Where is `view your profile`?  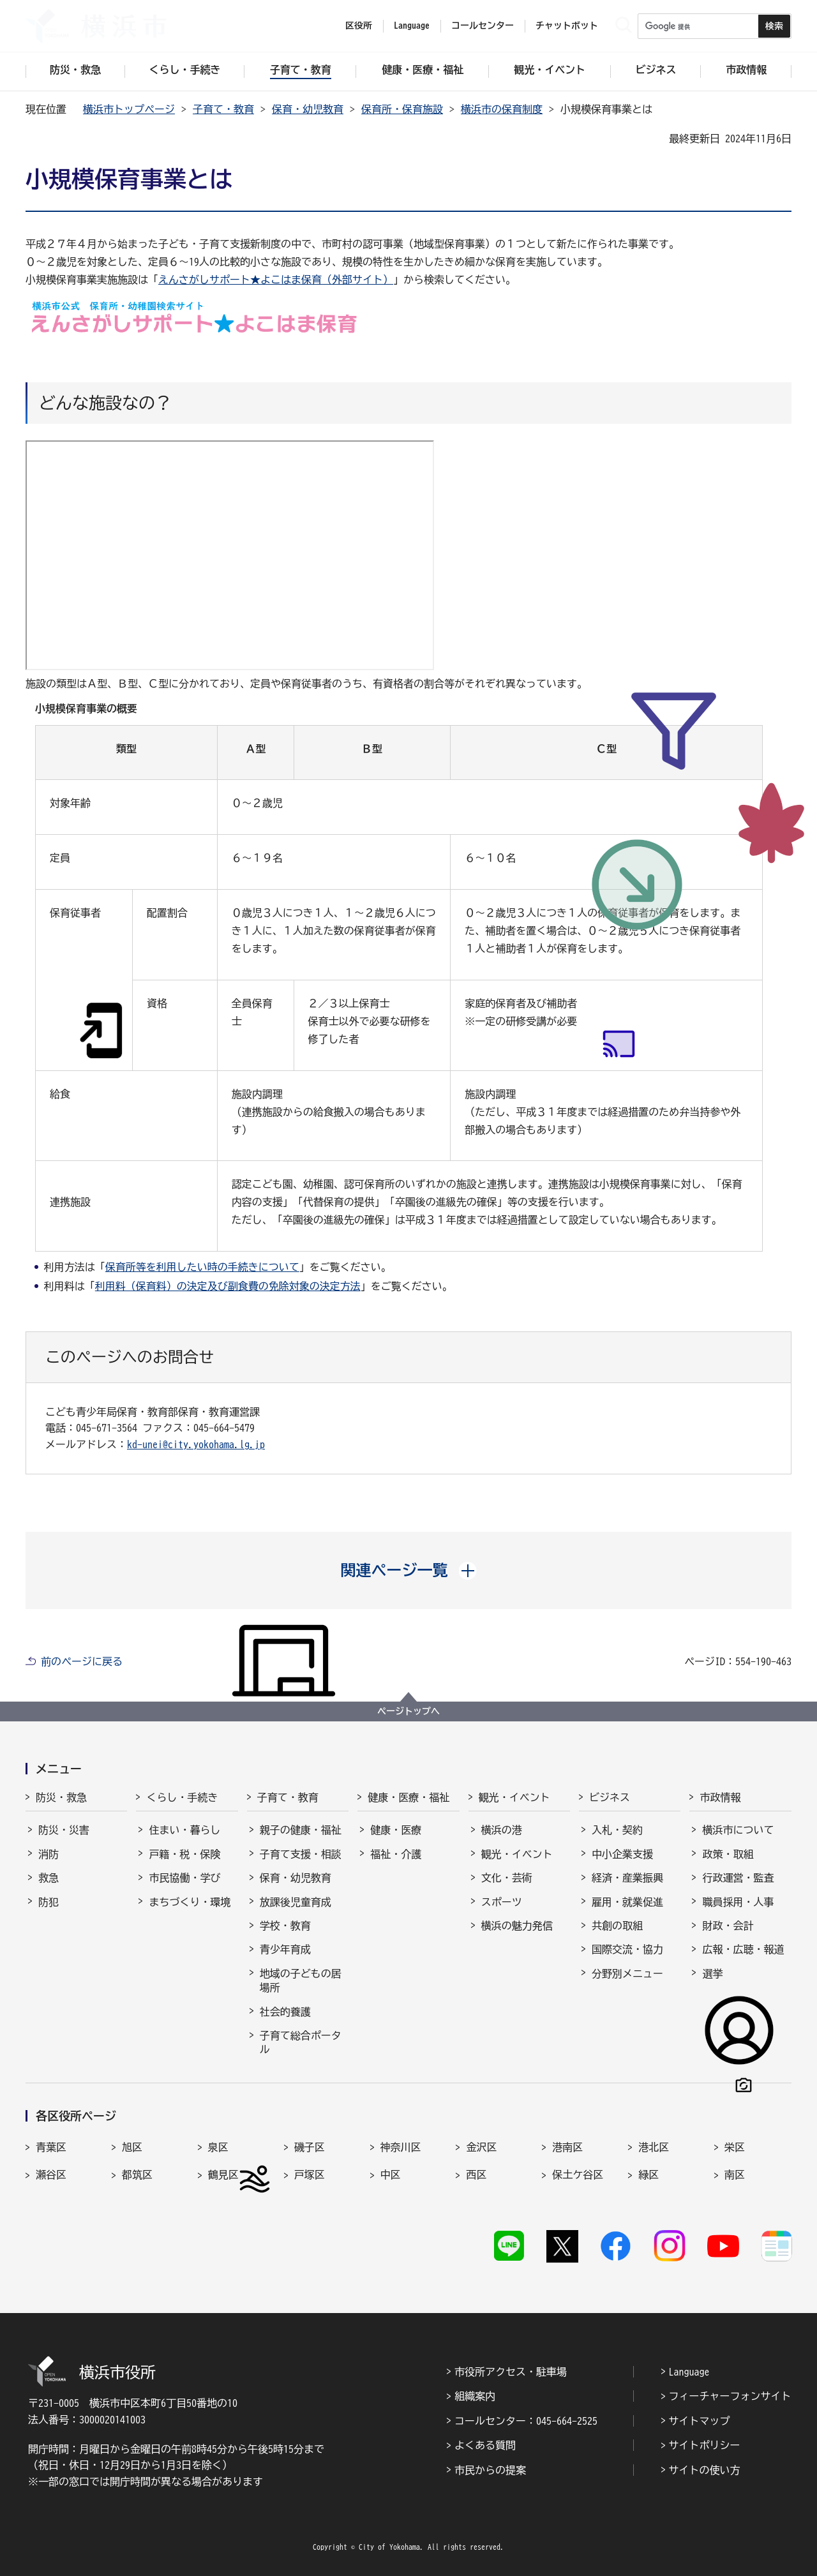
view your profile is located at coordinates (739, 2030).